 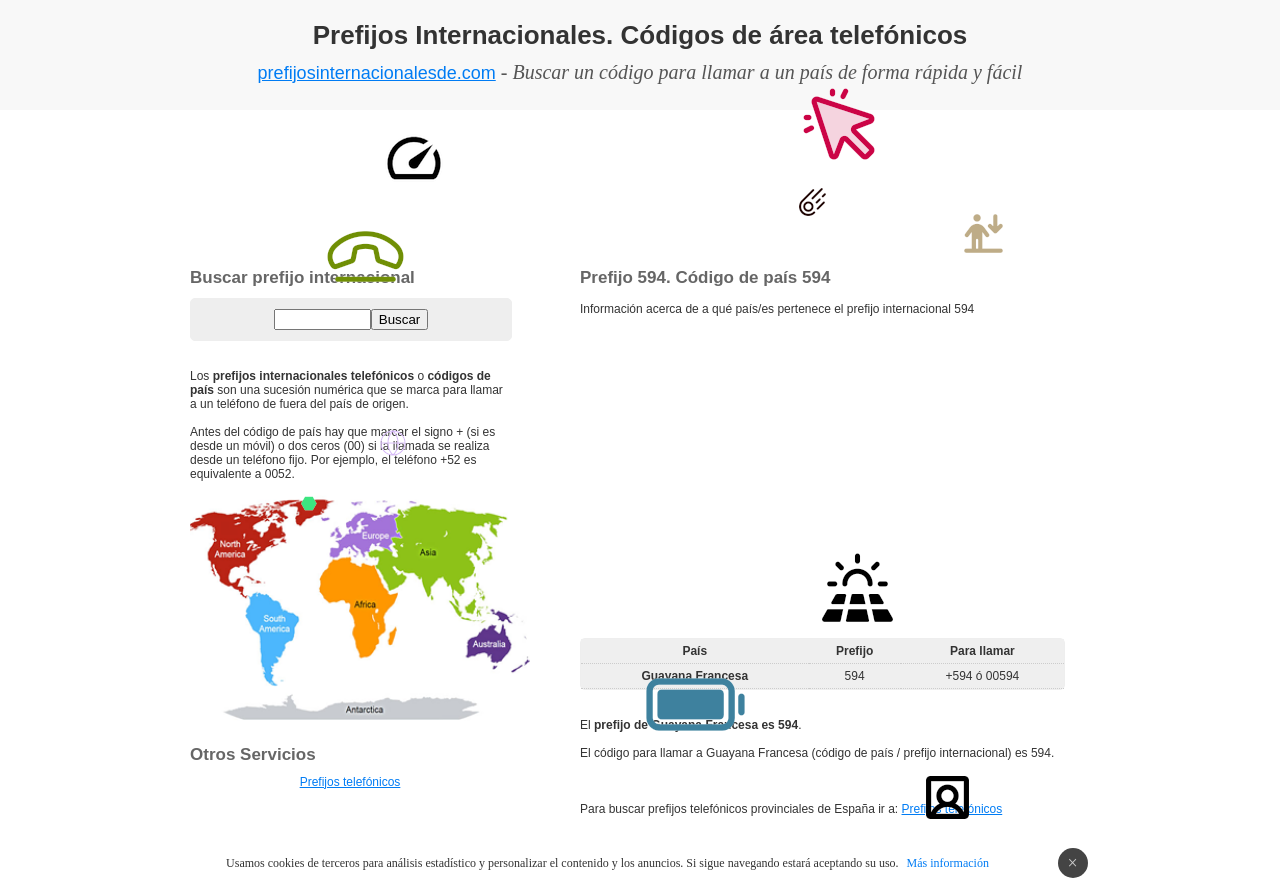 I want to click on click or tap to interact, so click(x=843, y=128).